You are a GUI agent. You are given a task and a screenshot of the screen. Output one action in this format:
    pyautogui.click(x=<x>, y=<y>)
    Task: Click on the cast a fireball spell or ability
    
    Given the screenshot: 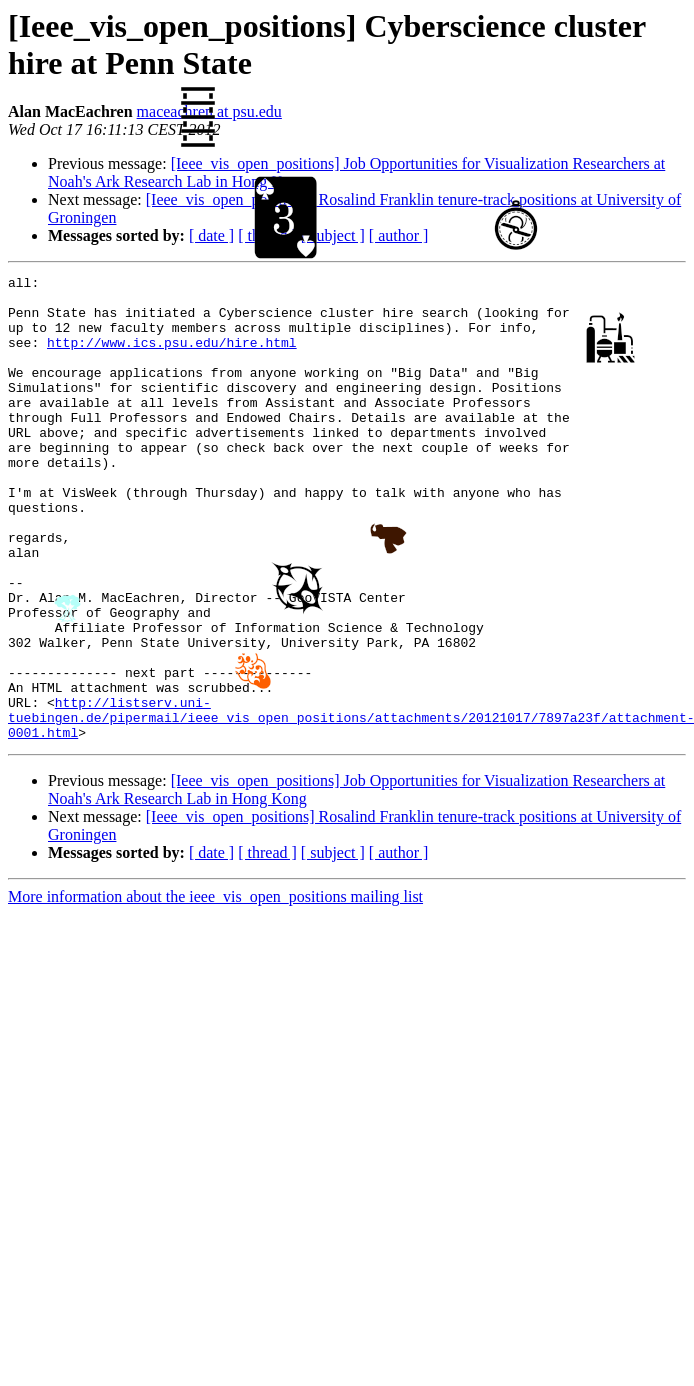 What is the action you would take?
    pyautogui.click(x=253, y=671)
    